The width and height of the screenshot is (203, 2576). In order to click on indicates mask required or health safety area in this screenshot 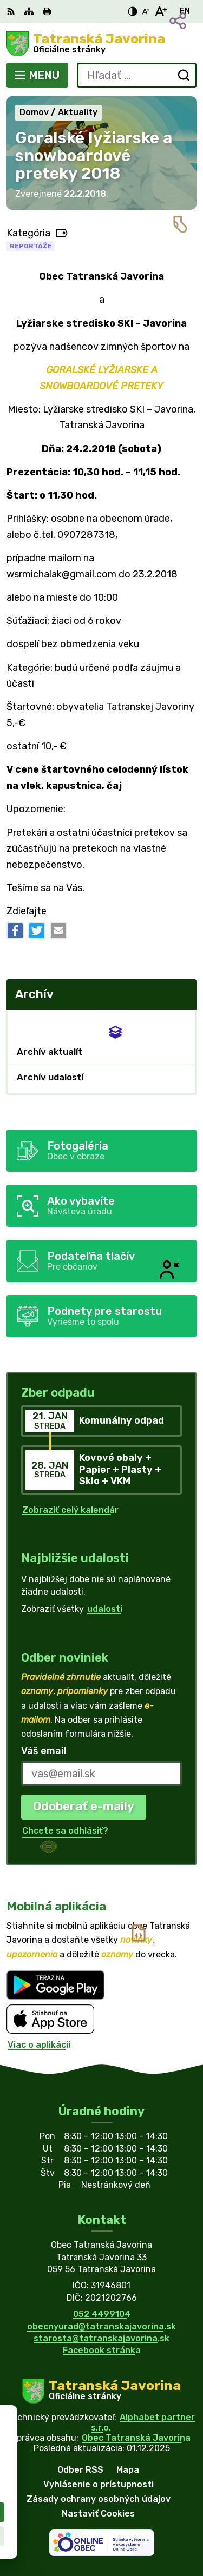, I will do `click(49, 1847)`.